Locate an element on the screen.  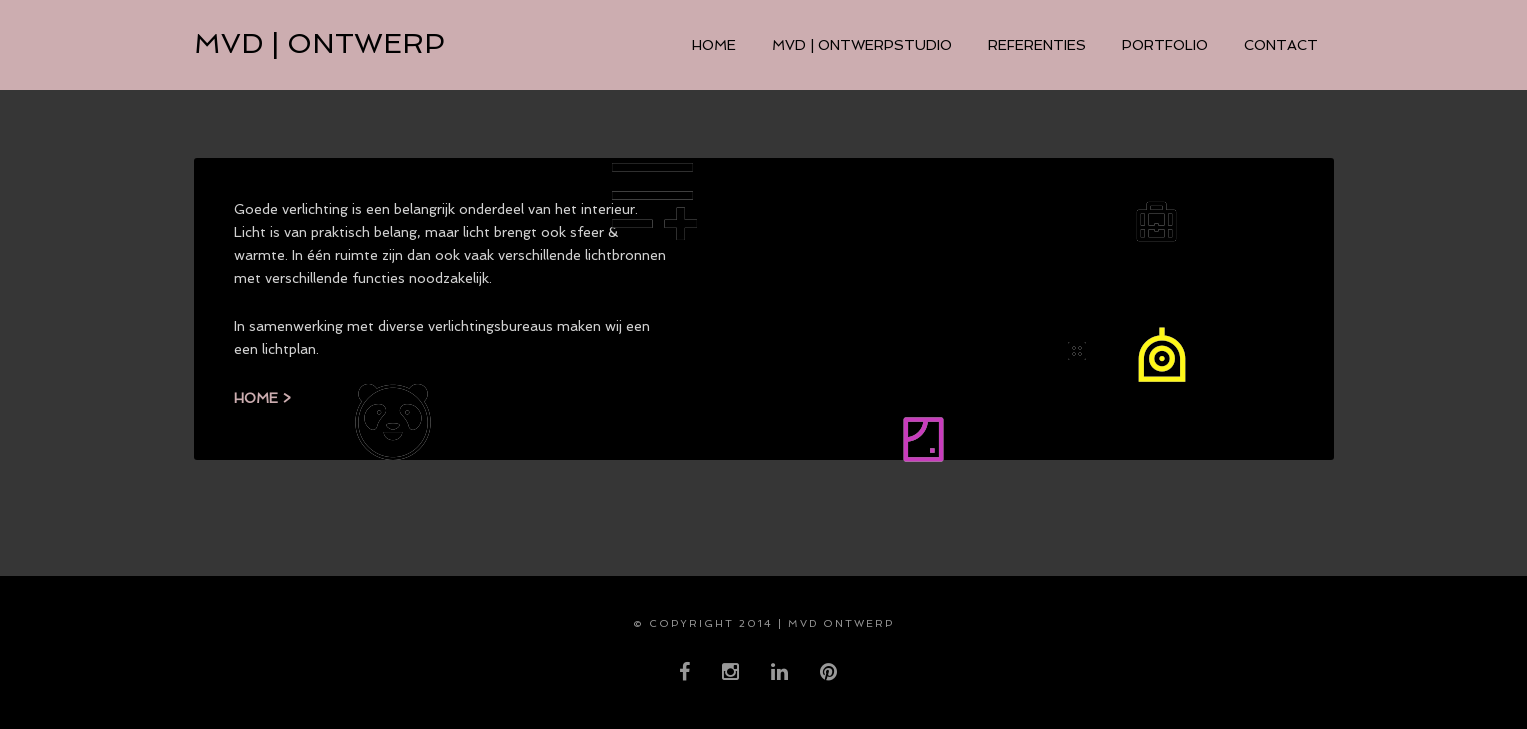
randomize or shuffle content is located at coordinates (1077, 351).